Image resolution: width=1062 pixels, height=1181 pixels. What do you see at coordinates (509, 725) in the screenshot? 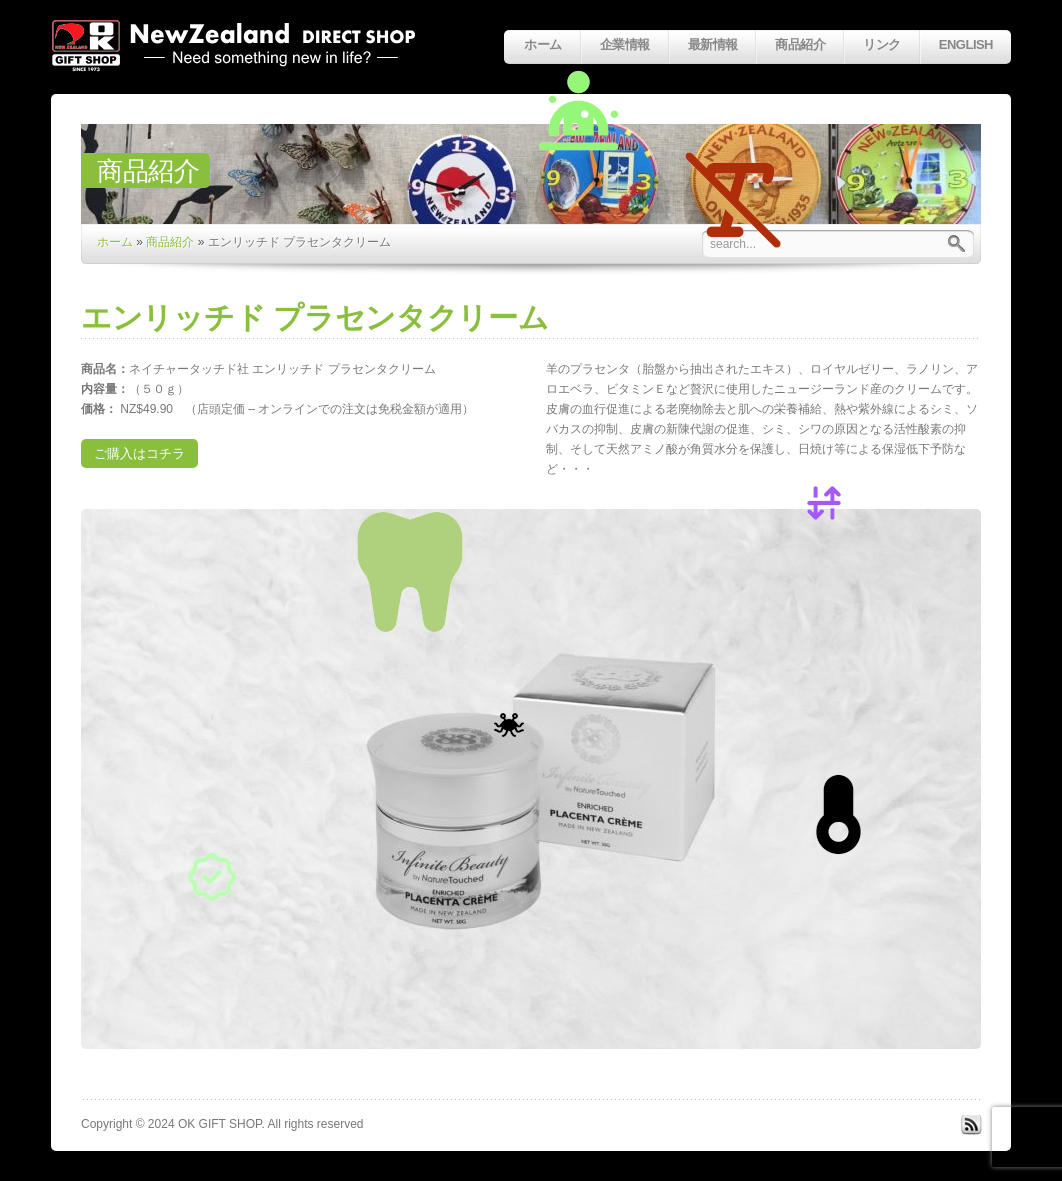
I see `represents the flying spaghetti monster or pastafarianism` at bounding box center [509, 725].